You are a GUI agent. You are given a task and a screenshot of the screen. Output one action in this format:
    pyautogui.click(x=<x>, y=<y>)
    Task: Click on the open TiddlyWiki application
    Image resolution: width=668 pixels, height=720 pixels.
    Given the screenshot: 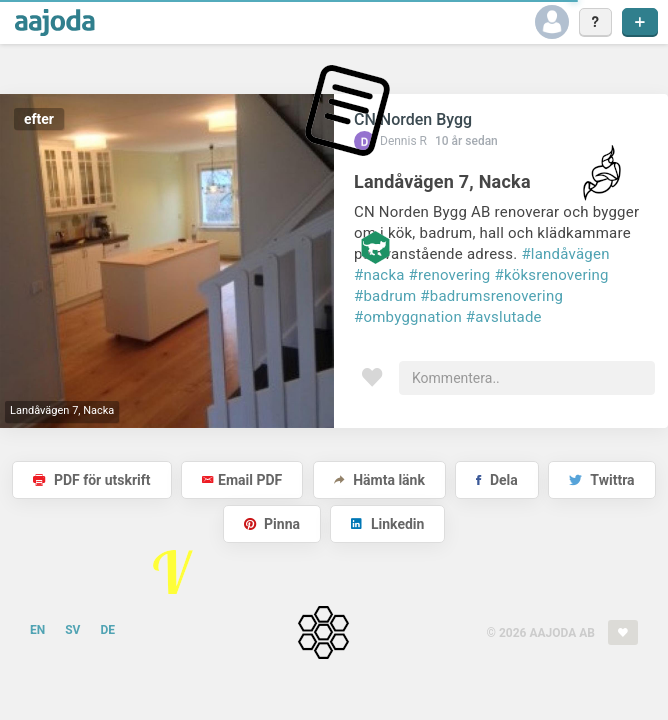 What is the action you would take?
    pyautogui.click(x=375, y=247)
    